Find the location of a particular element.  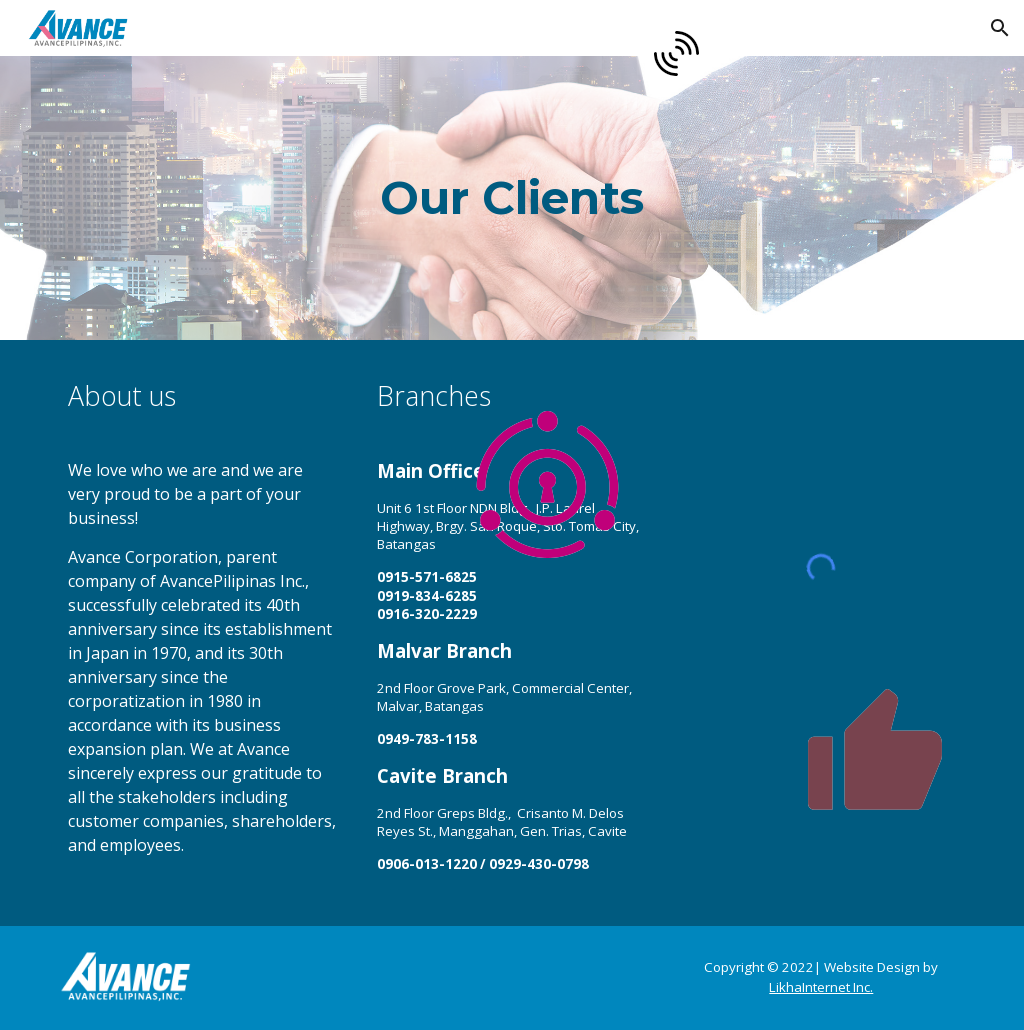

like or upvote content is located at coordinates (875, 755).